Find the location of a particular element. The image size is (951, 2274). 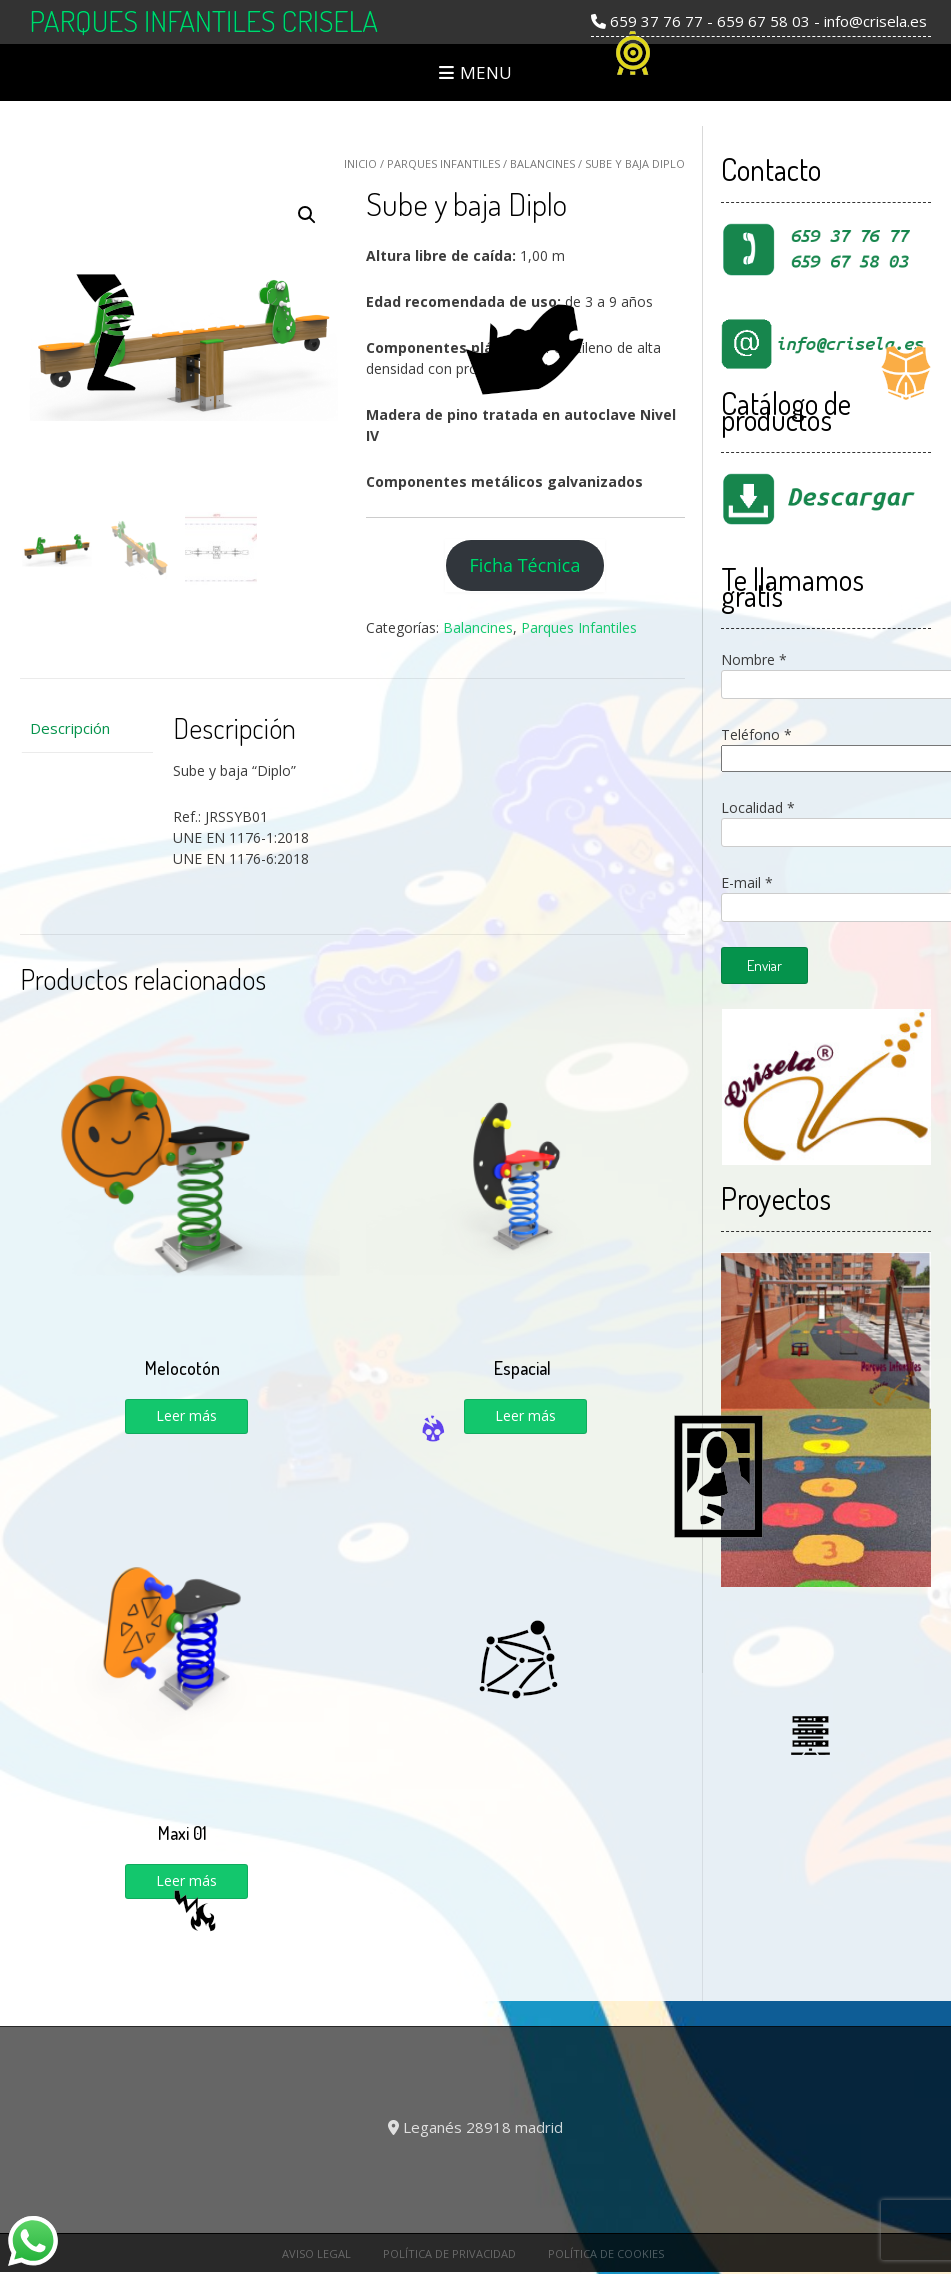

equip chest armor to your character is located at coordinates (906, 373).